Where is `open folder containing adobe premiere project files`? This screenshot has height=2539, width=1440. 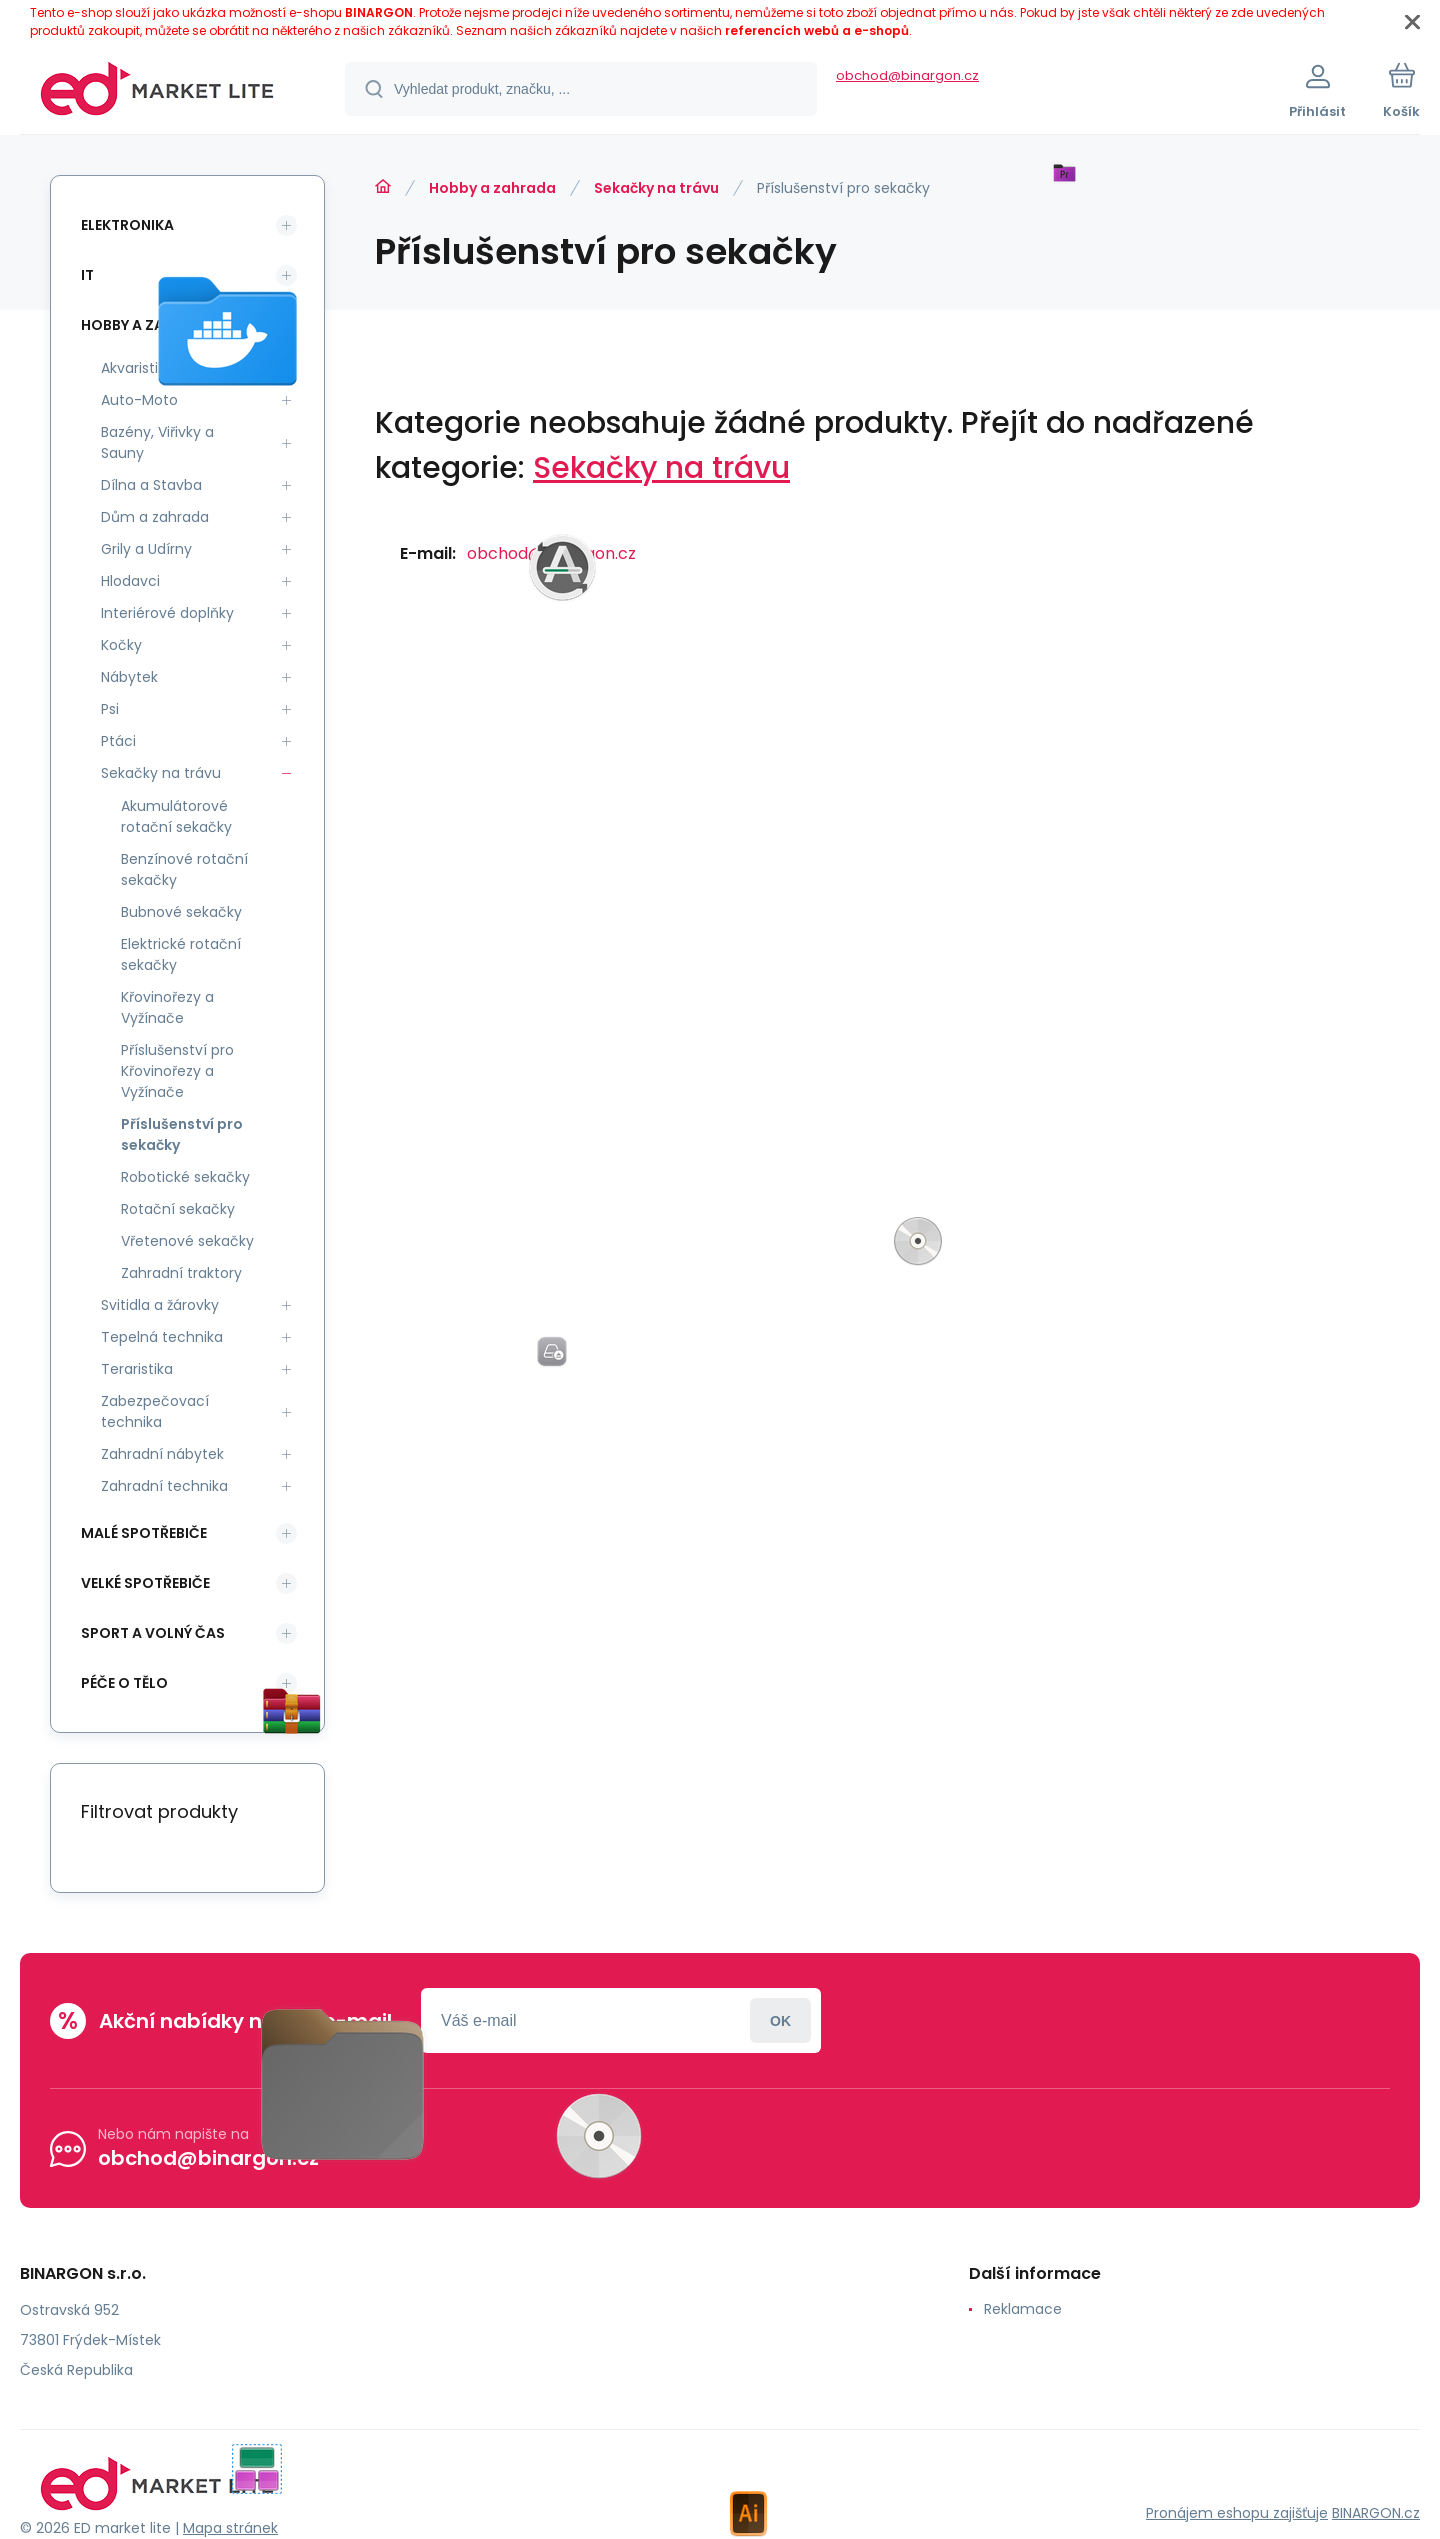
open folder containing adobe premiere project files is located at coordinates (1064, 173).